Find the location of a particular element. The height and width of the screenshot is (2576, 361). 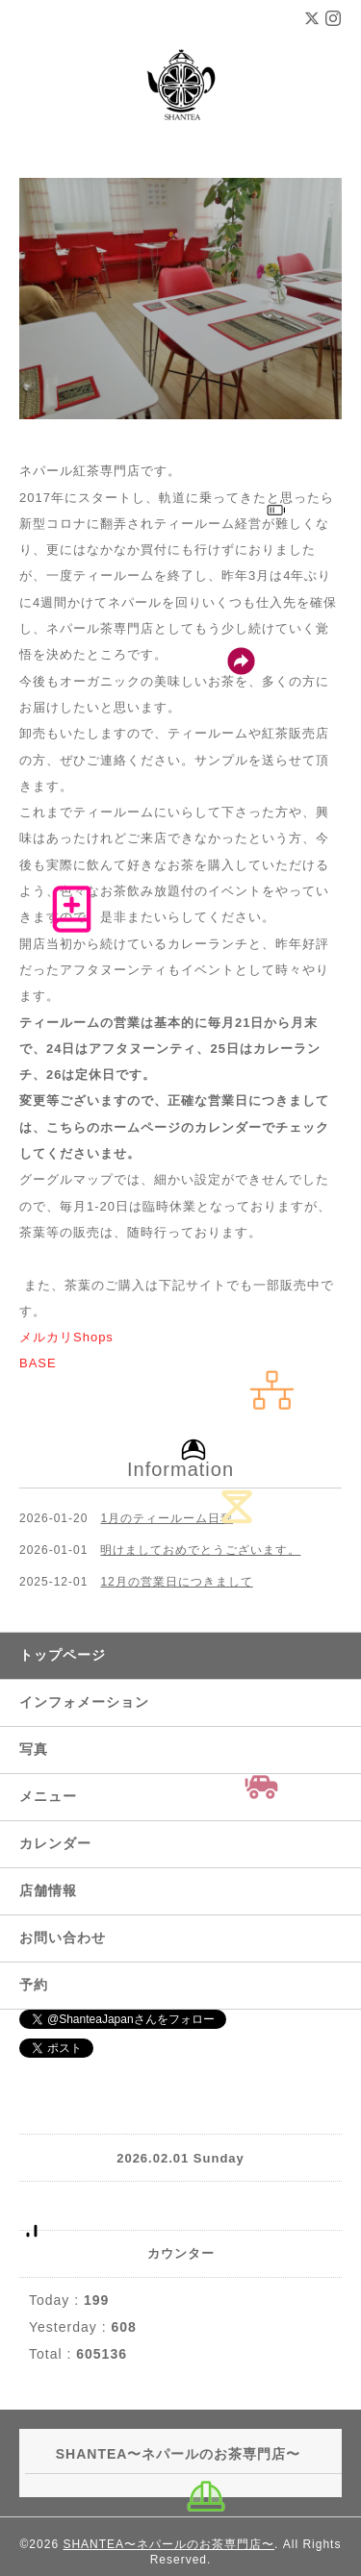

add a new book to your library is located at coordinates (71, 909).